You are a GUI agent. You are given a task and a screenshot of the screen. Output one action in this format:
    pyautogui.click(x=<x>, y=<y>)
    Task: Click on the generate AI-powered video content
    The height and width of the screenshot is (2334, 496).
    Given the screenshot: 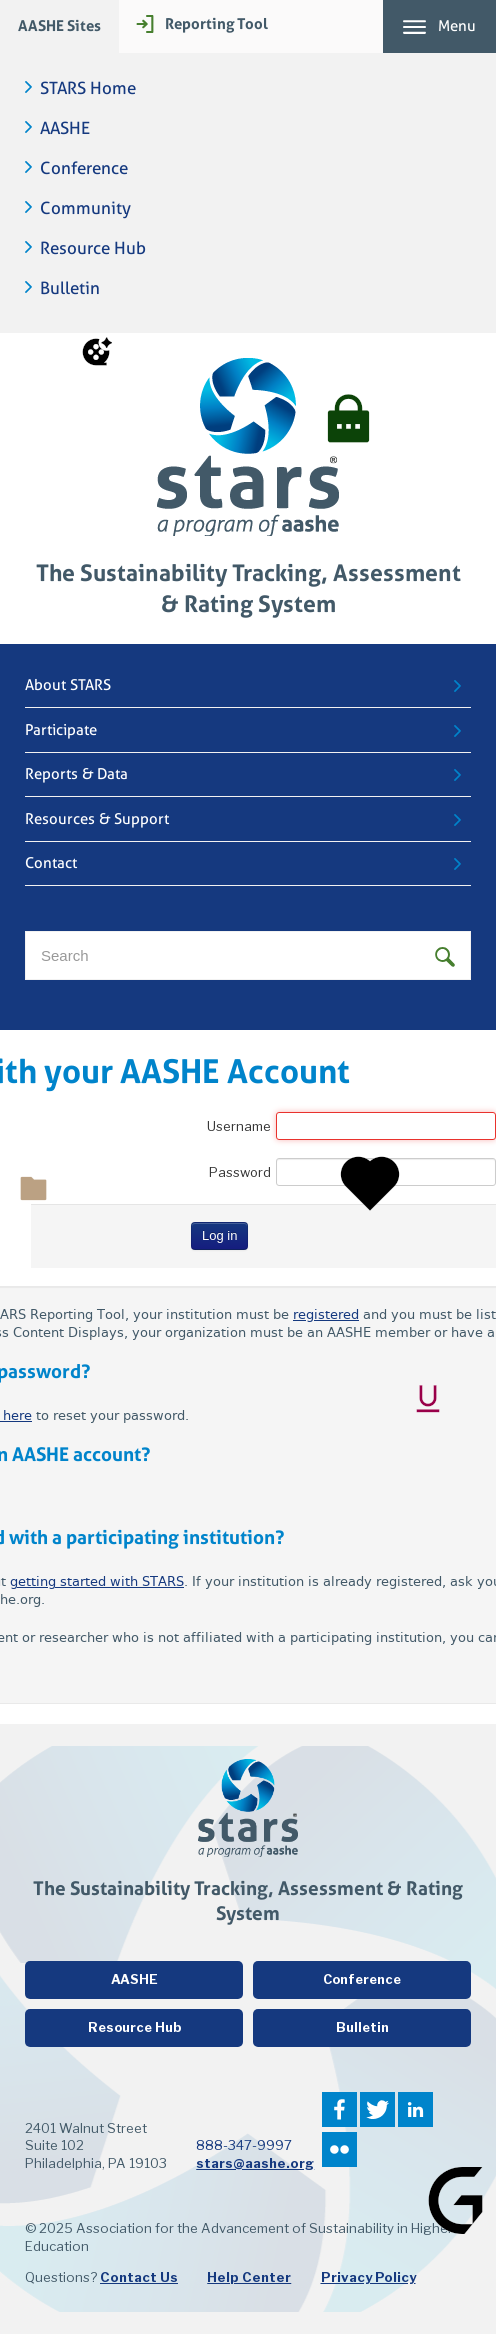 What is the action you would take?
    pyautogui.click(x=96, y=352)
    